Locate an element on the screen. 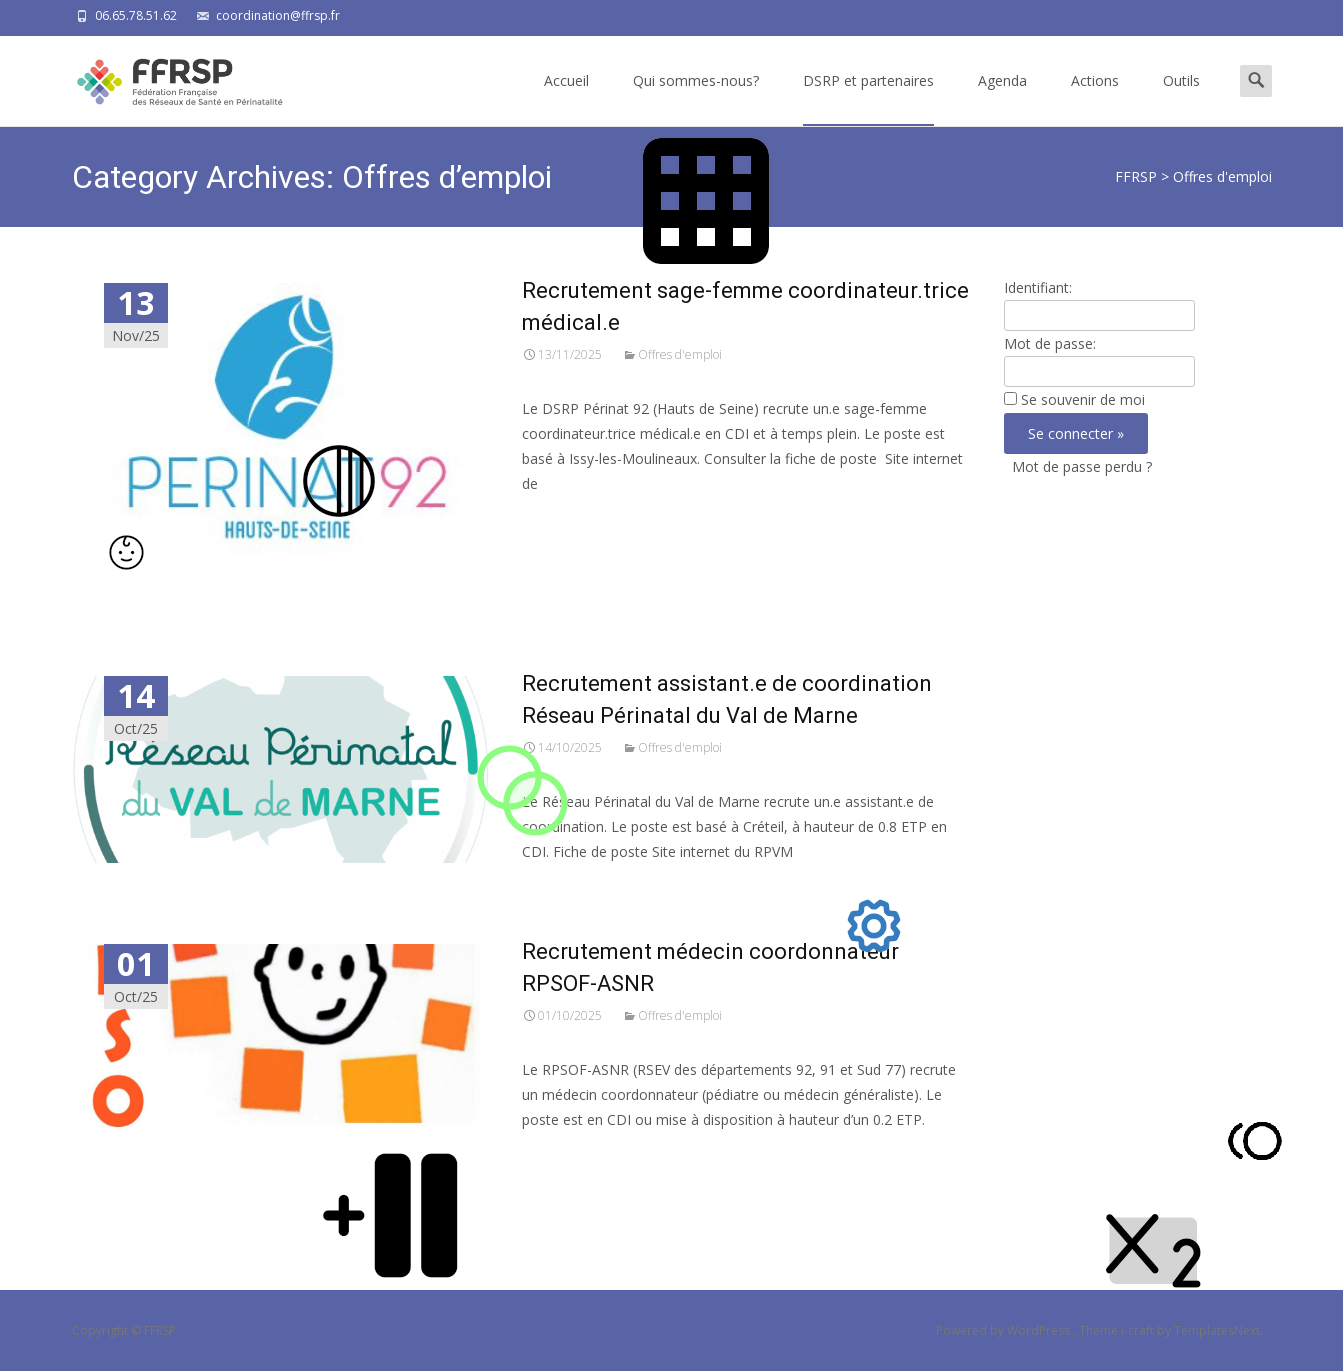 The height and width of the screenshot is (1371, 1343). intersect or merge two shapes is located at coordinates (522, 790).